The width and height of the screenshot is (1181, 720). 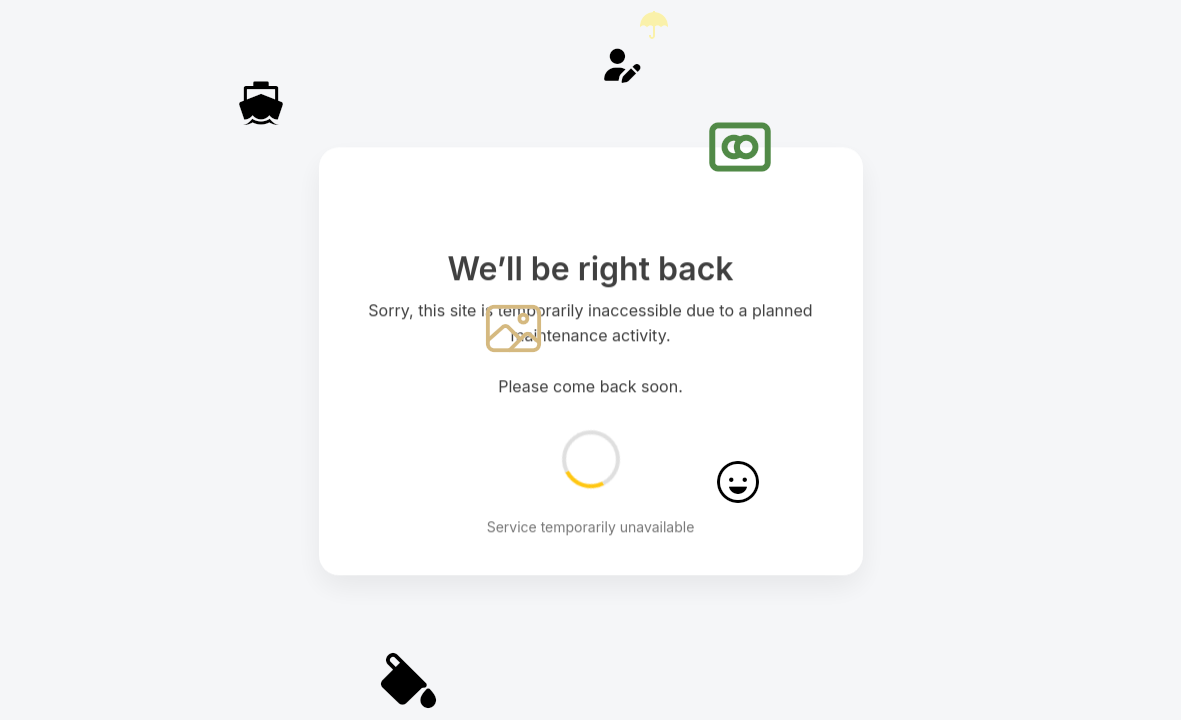 I want to click on view image or photo, so click(x=513, y=328).